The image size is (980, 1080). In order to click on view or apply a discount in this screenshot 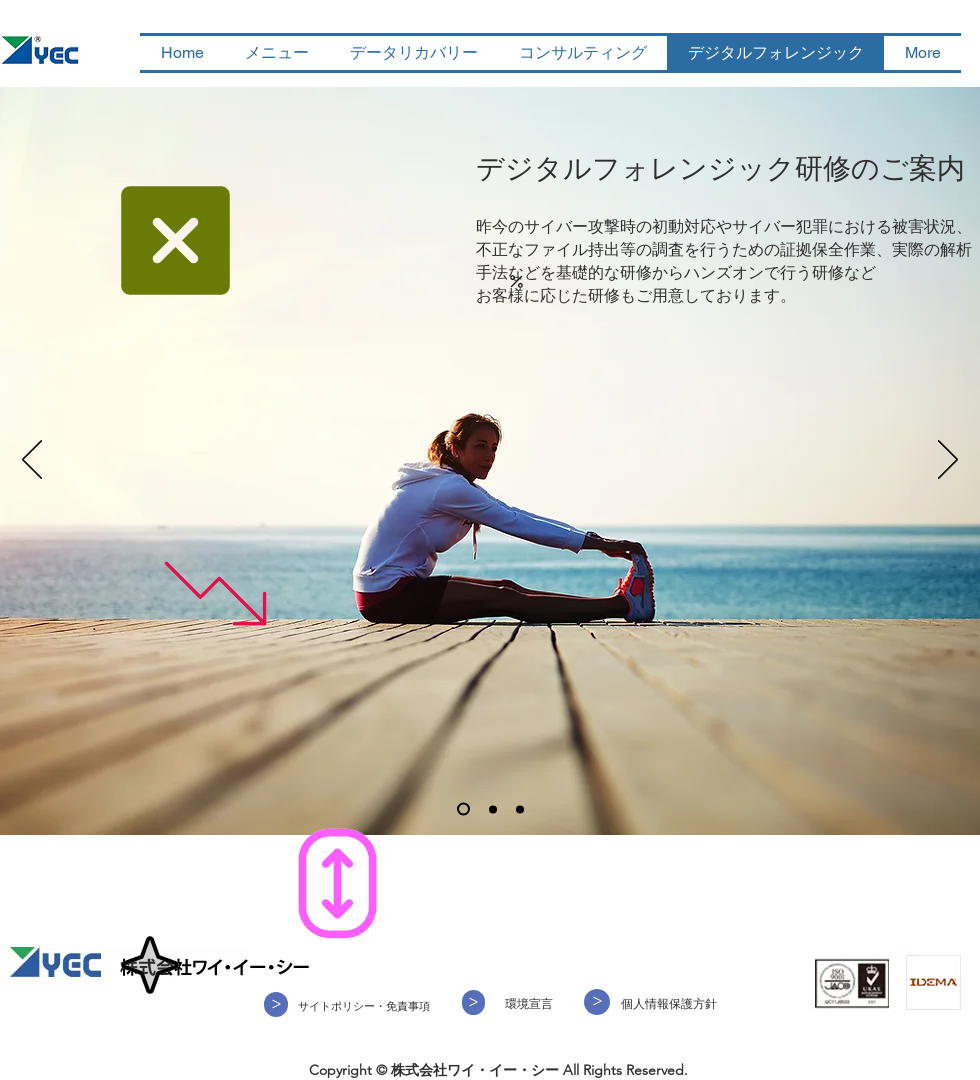, I will do `click(516, 281)`.